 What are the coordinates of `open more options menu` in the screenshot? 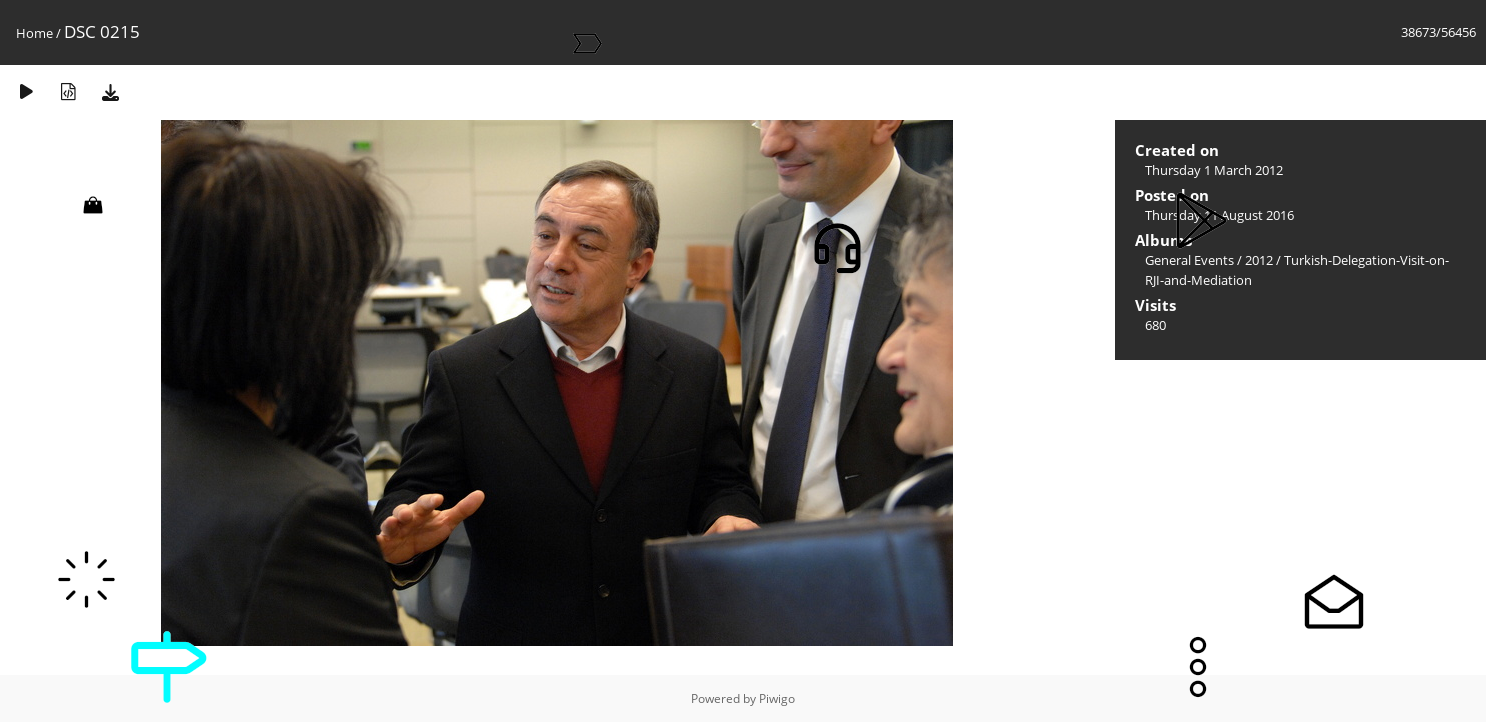 It's located at (1198, 667).